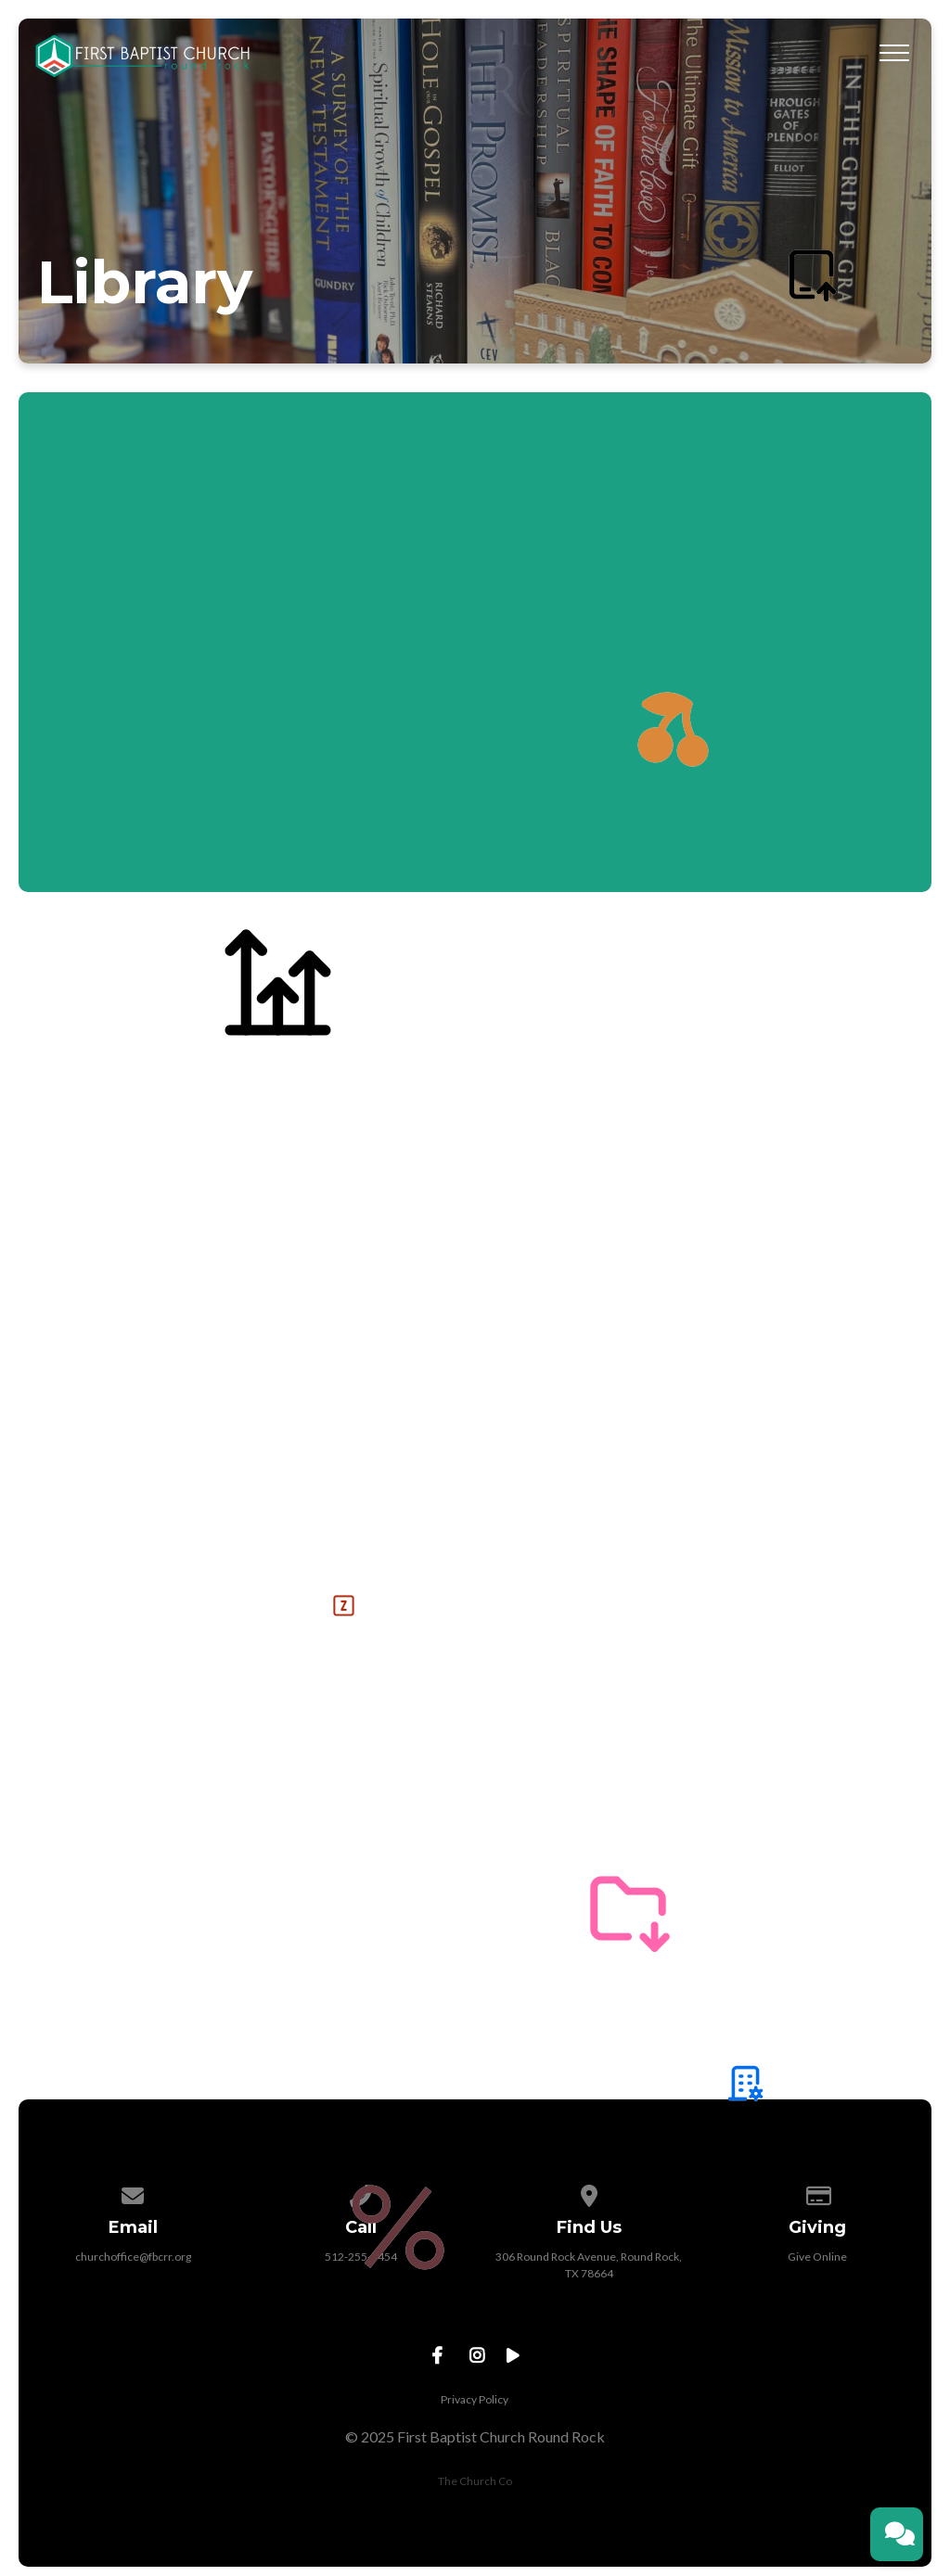  What do you see at coordinates (398, 2227) in the screenshot?
I see `view or apply a percentage value` at bounding box center [398, 2227].